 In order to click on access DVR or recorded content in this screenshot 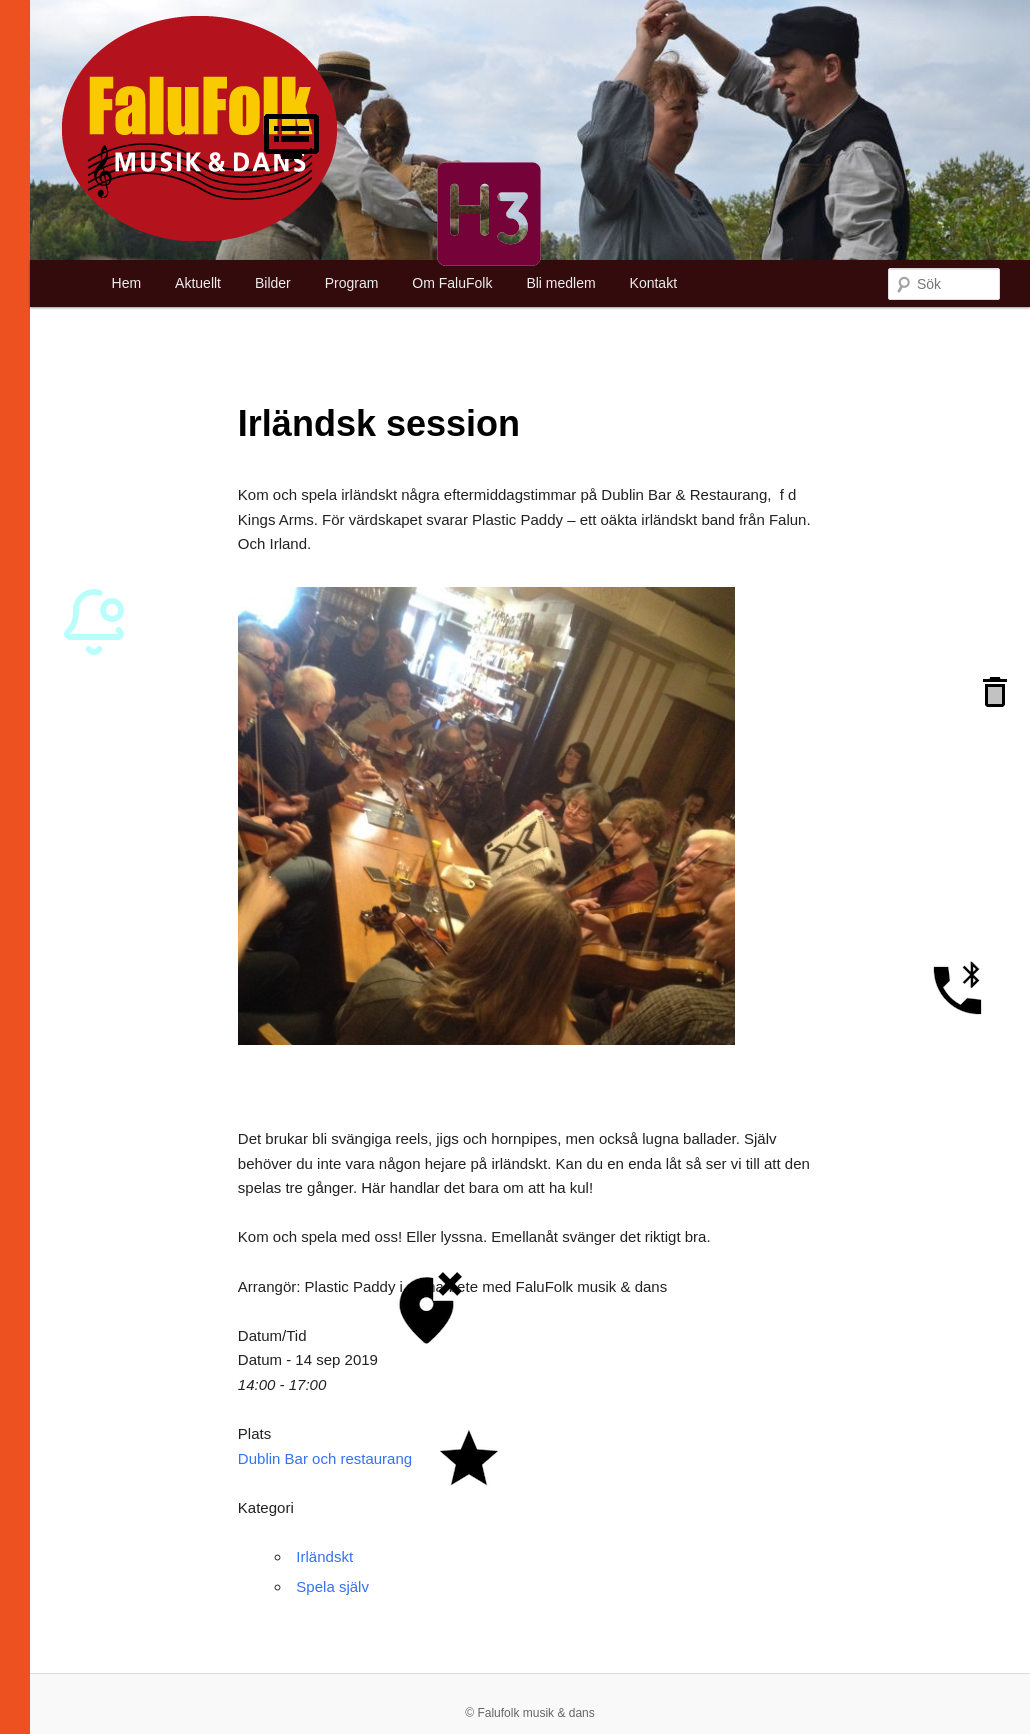, I will do `click(291, 136)`.